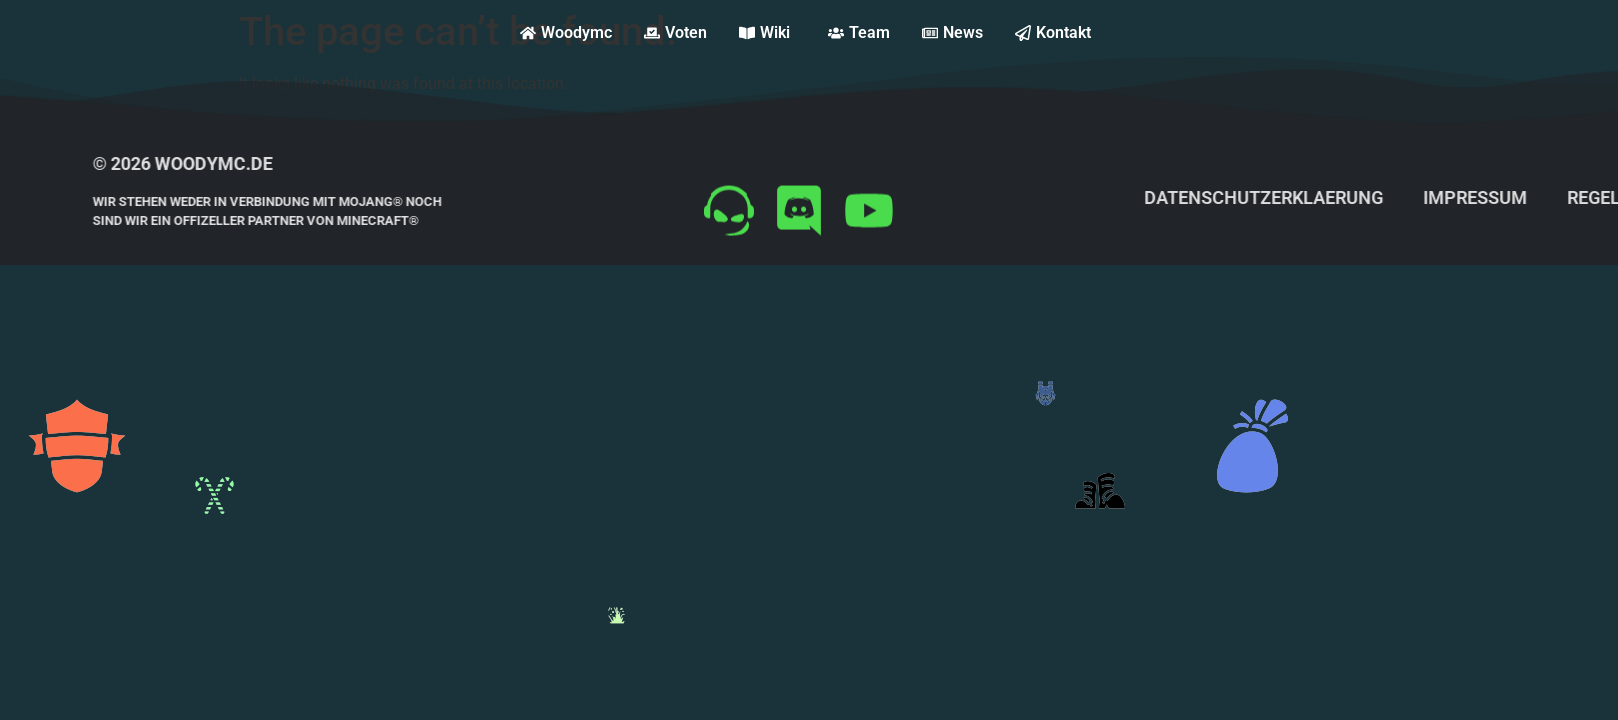  I want to click on equip footwear to your character, so click(1100, 491).